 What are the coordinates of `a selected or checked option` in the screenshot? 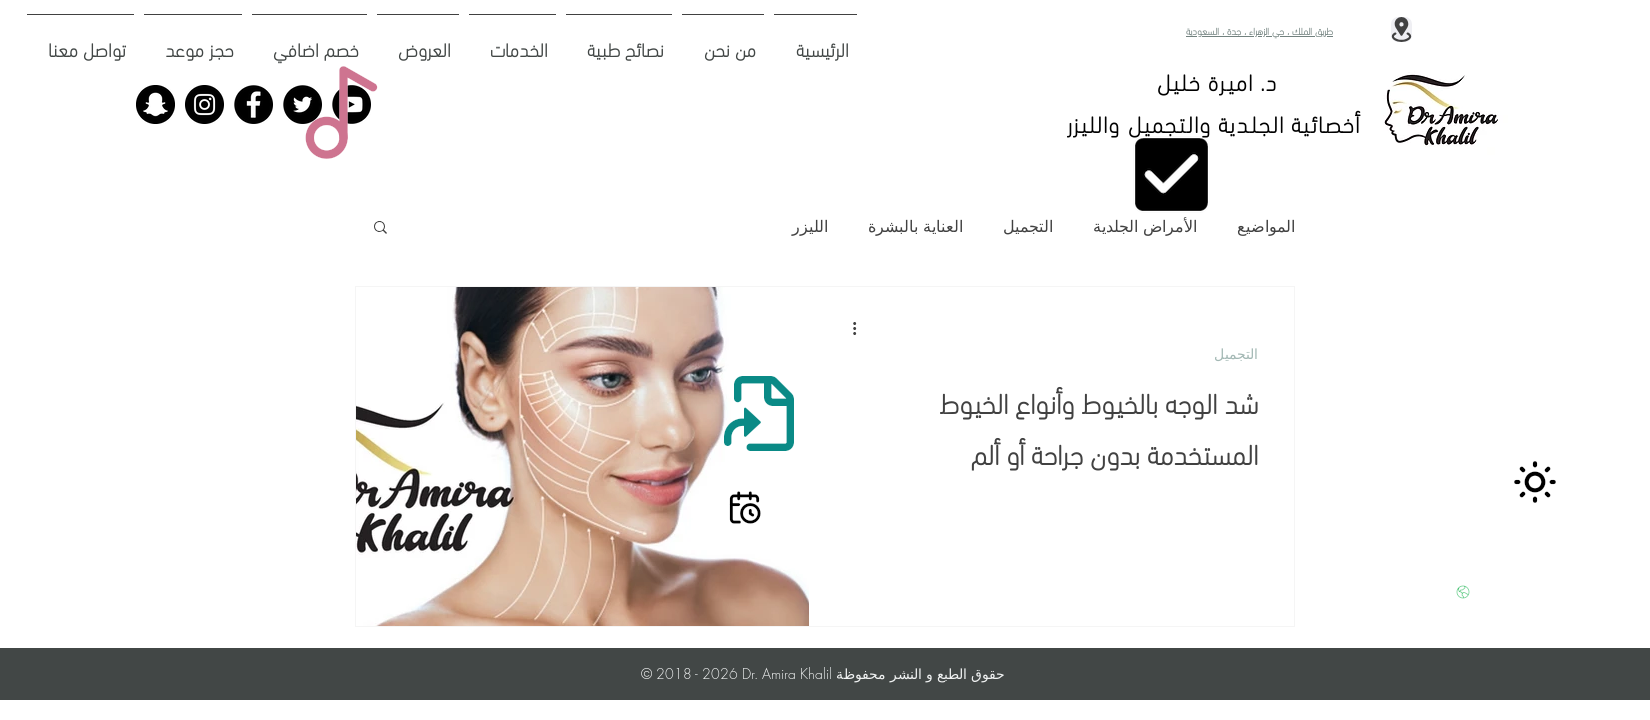 It's located at (1171, 174).